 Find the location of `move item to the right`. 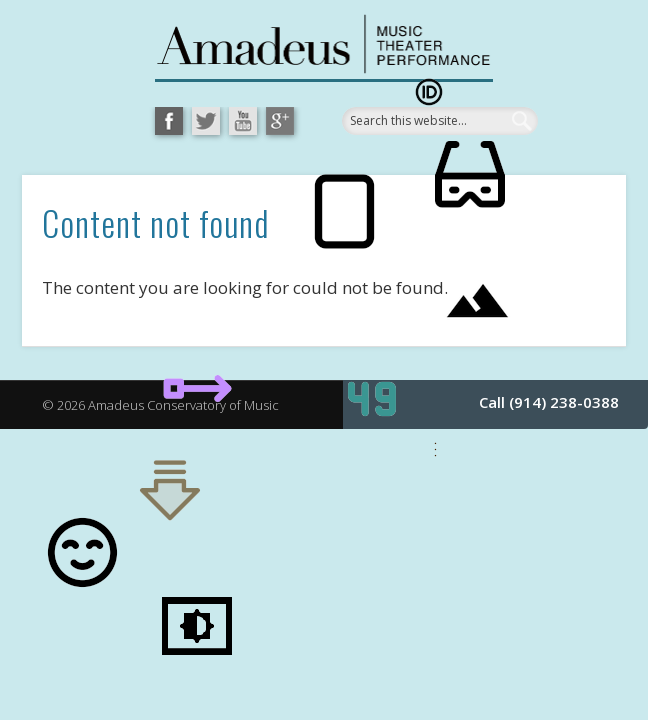

move item to the right is located at coordinates (197, 388).